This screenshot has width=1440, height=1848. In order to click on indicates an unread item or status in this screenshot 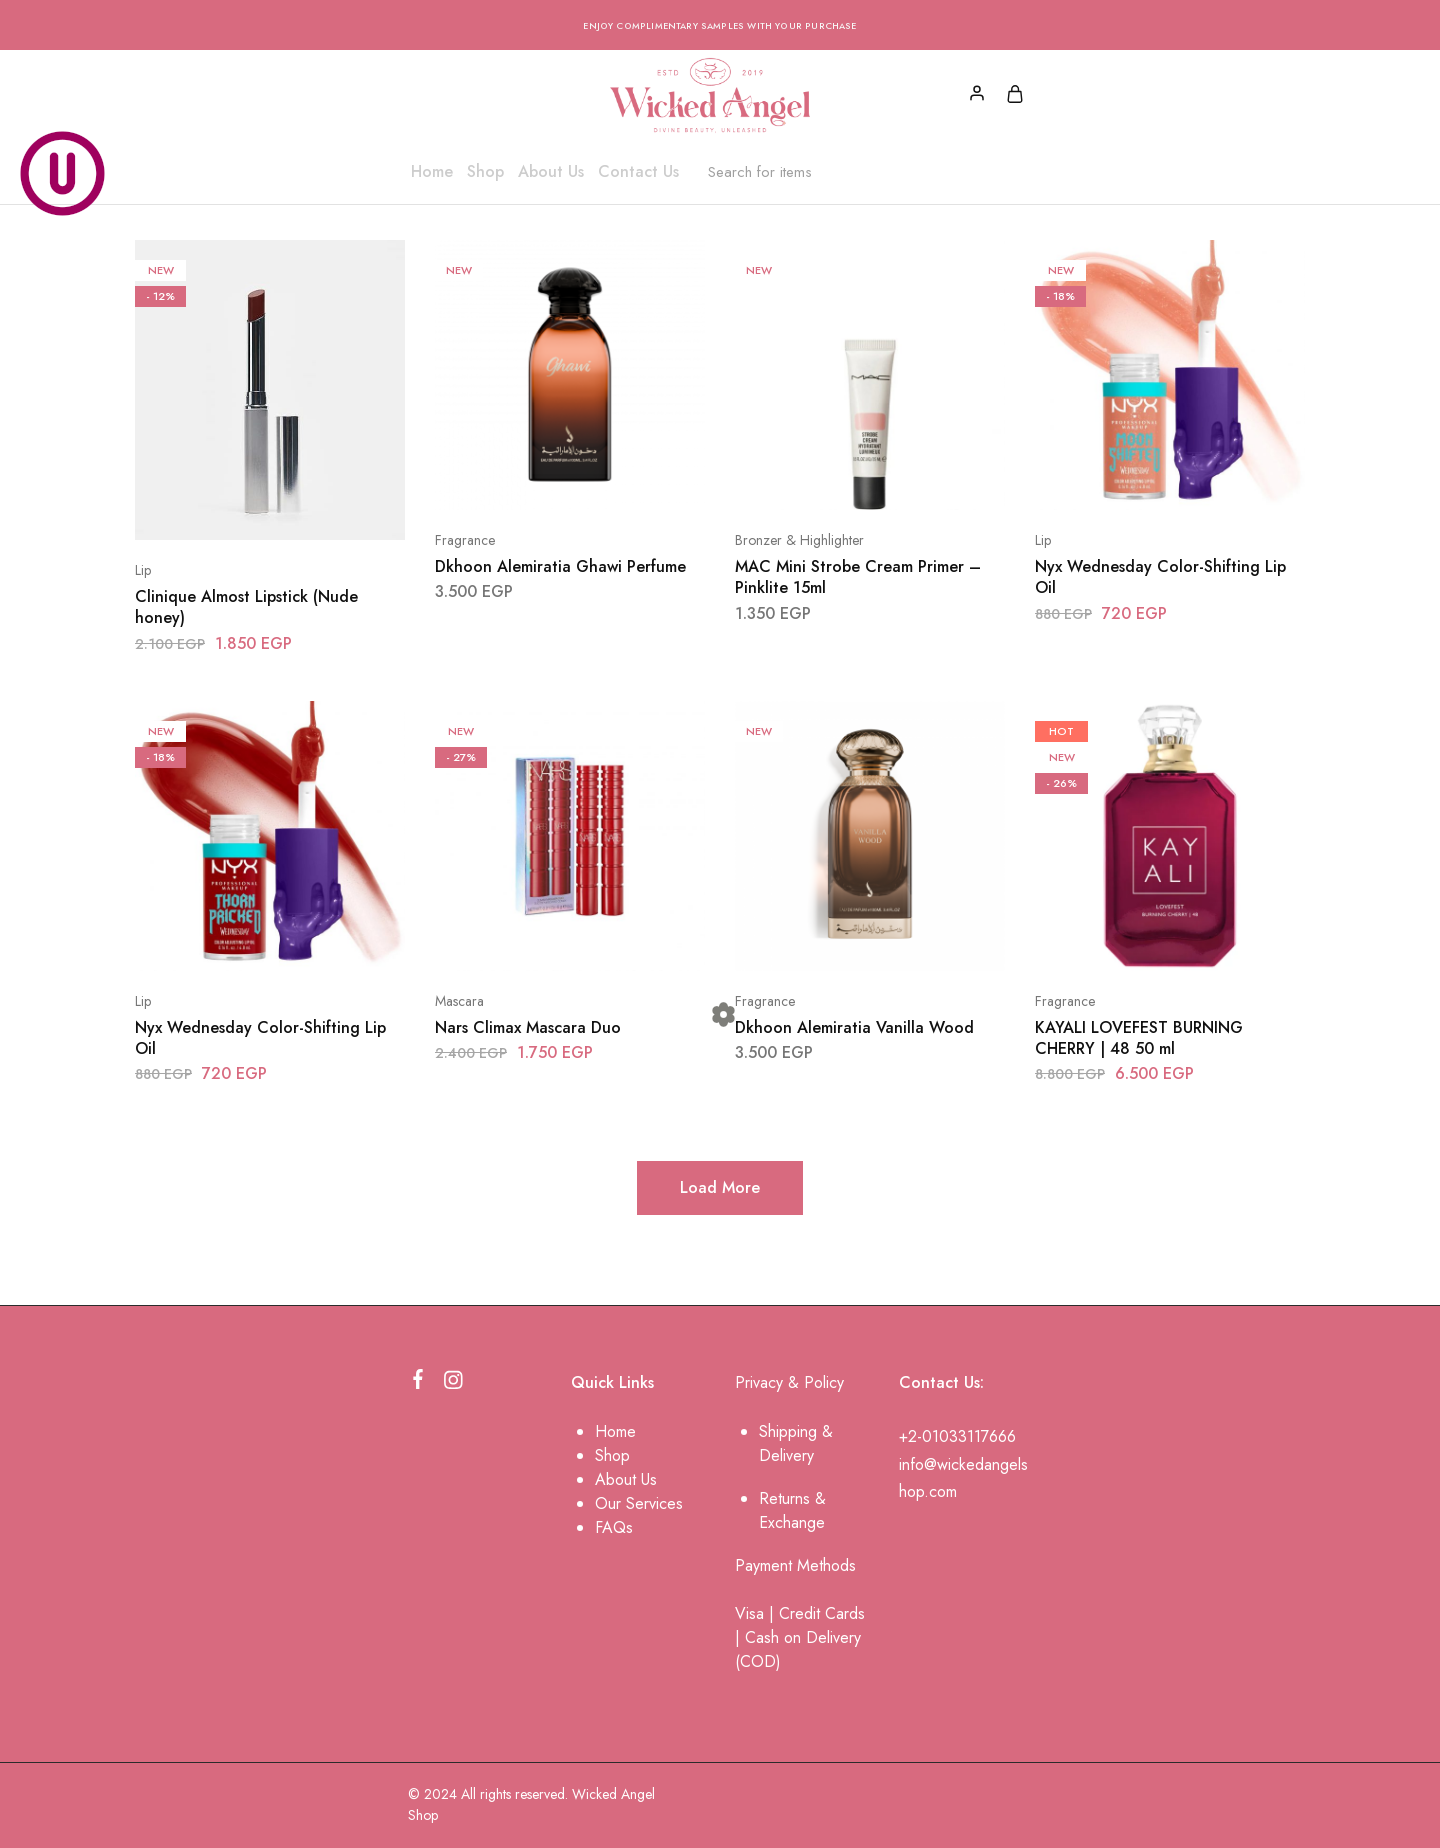, I will do `click(62, 173)`.